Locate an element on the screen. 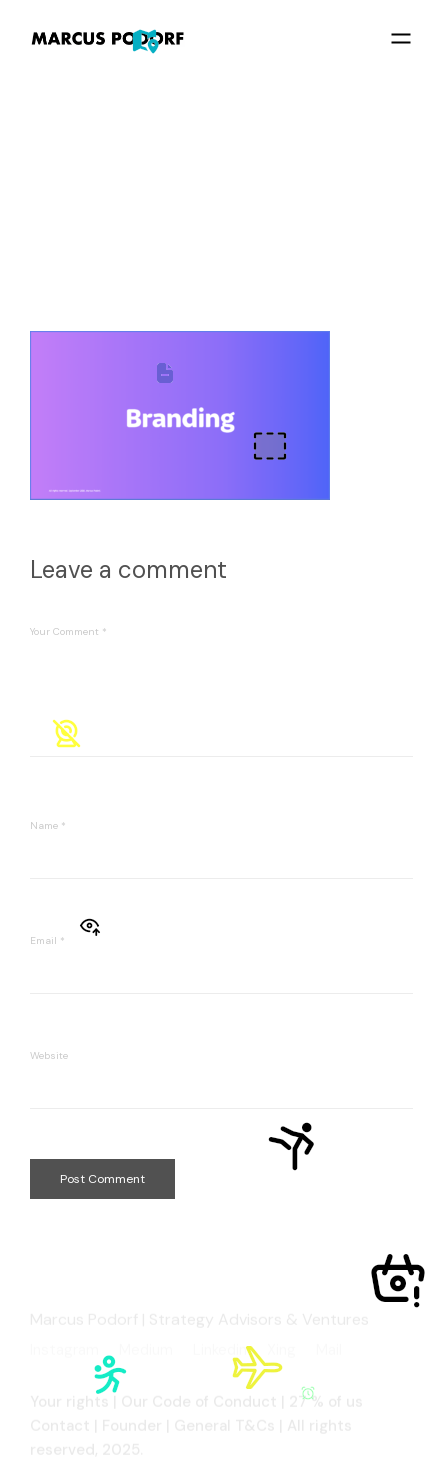  view map with pinned location is located at coordinates (144, 40).